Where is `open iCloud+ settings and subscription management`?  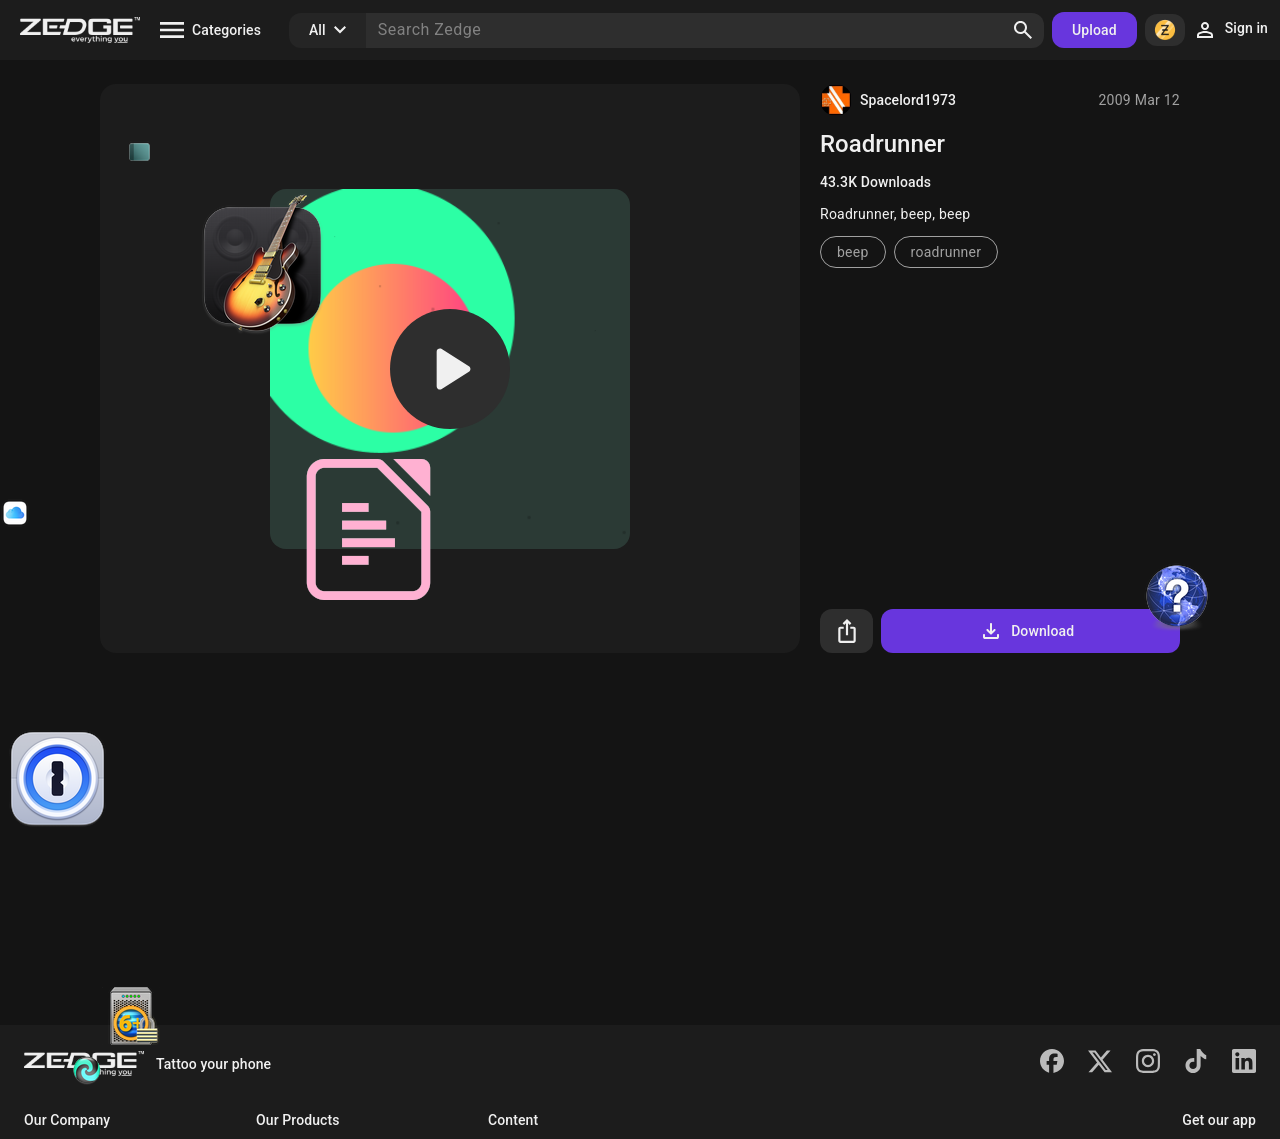 open iCloud+ settings and subscription management is located at coordinates (15, 513).